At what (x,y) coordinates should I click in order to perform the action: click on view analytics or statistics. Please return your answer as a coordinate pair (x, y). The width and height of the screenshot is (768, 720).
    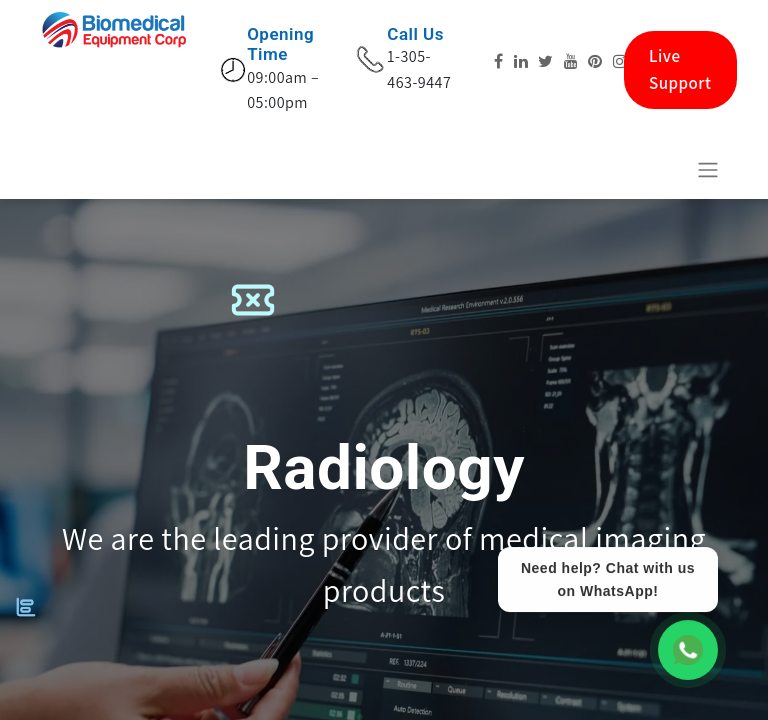
    Looking at the image, I should click on (26, 607).